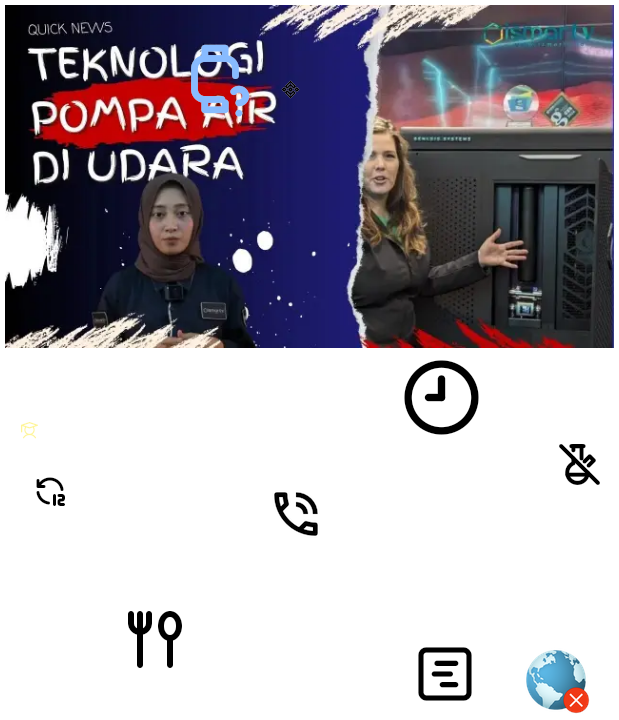 This screenshot has height=720, width=619. I want to click on access binance cryptocurrency exchange, so click(290, 89).